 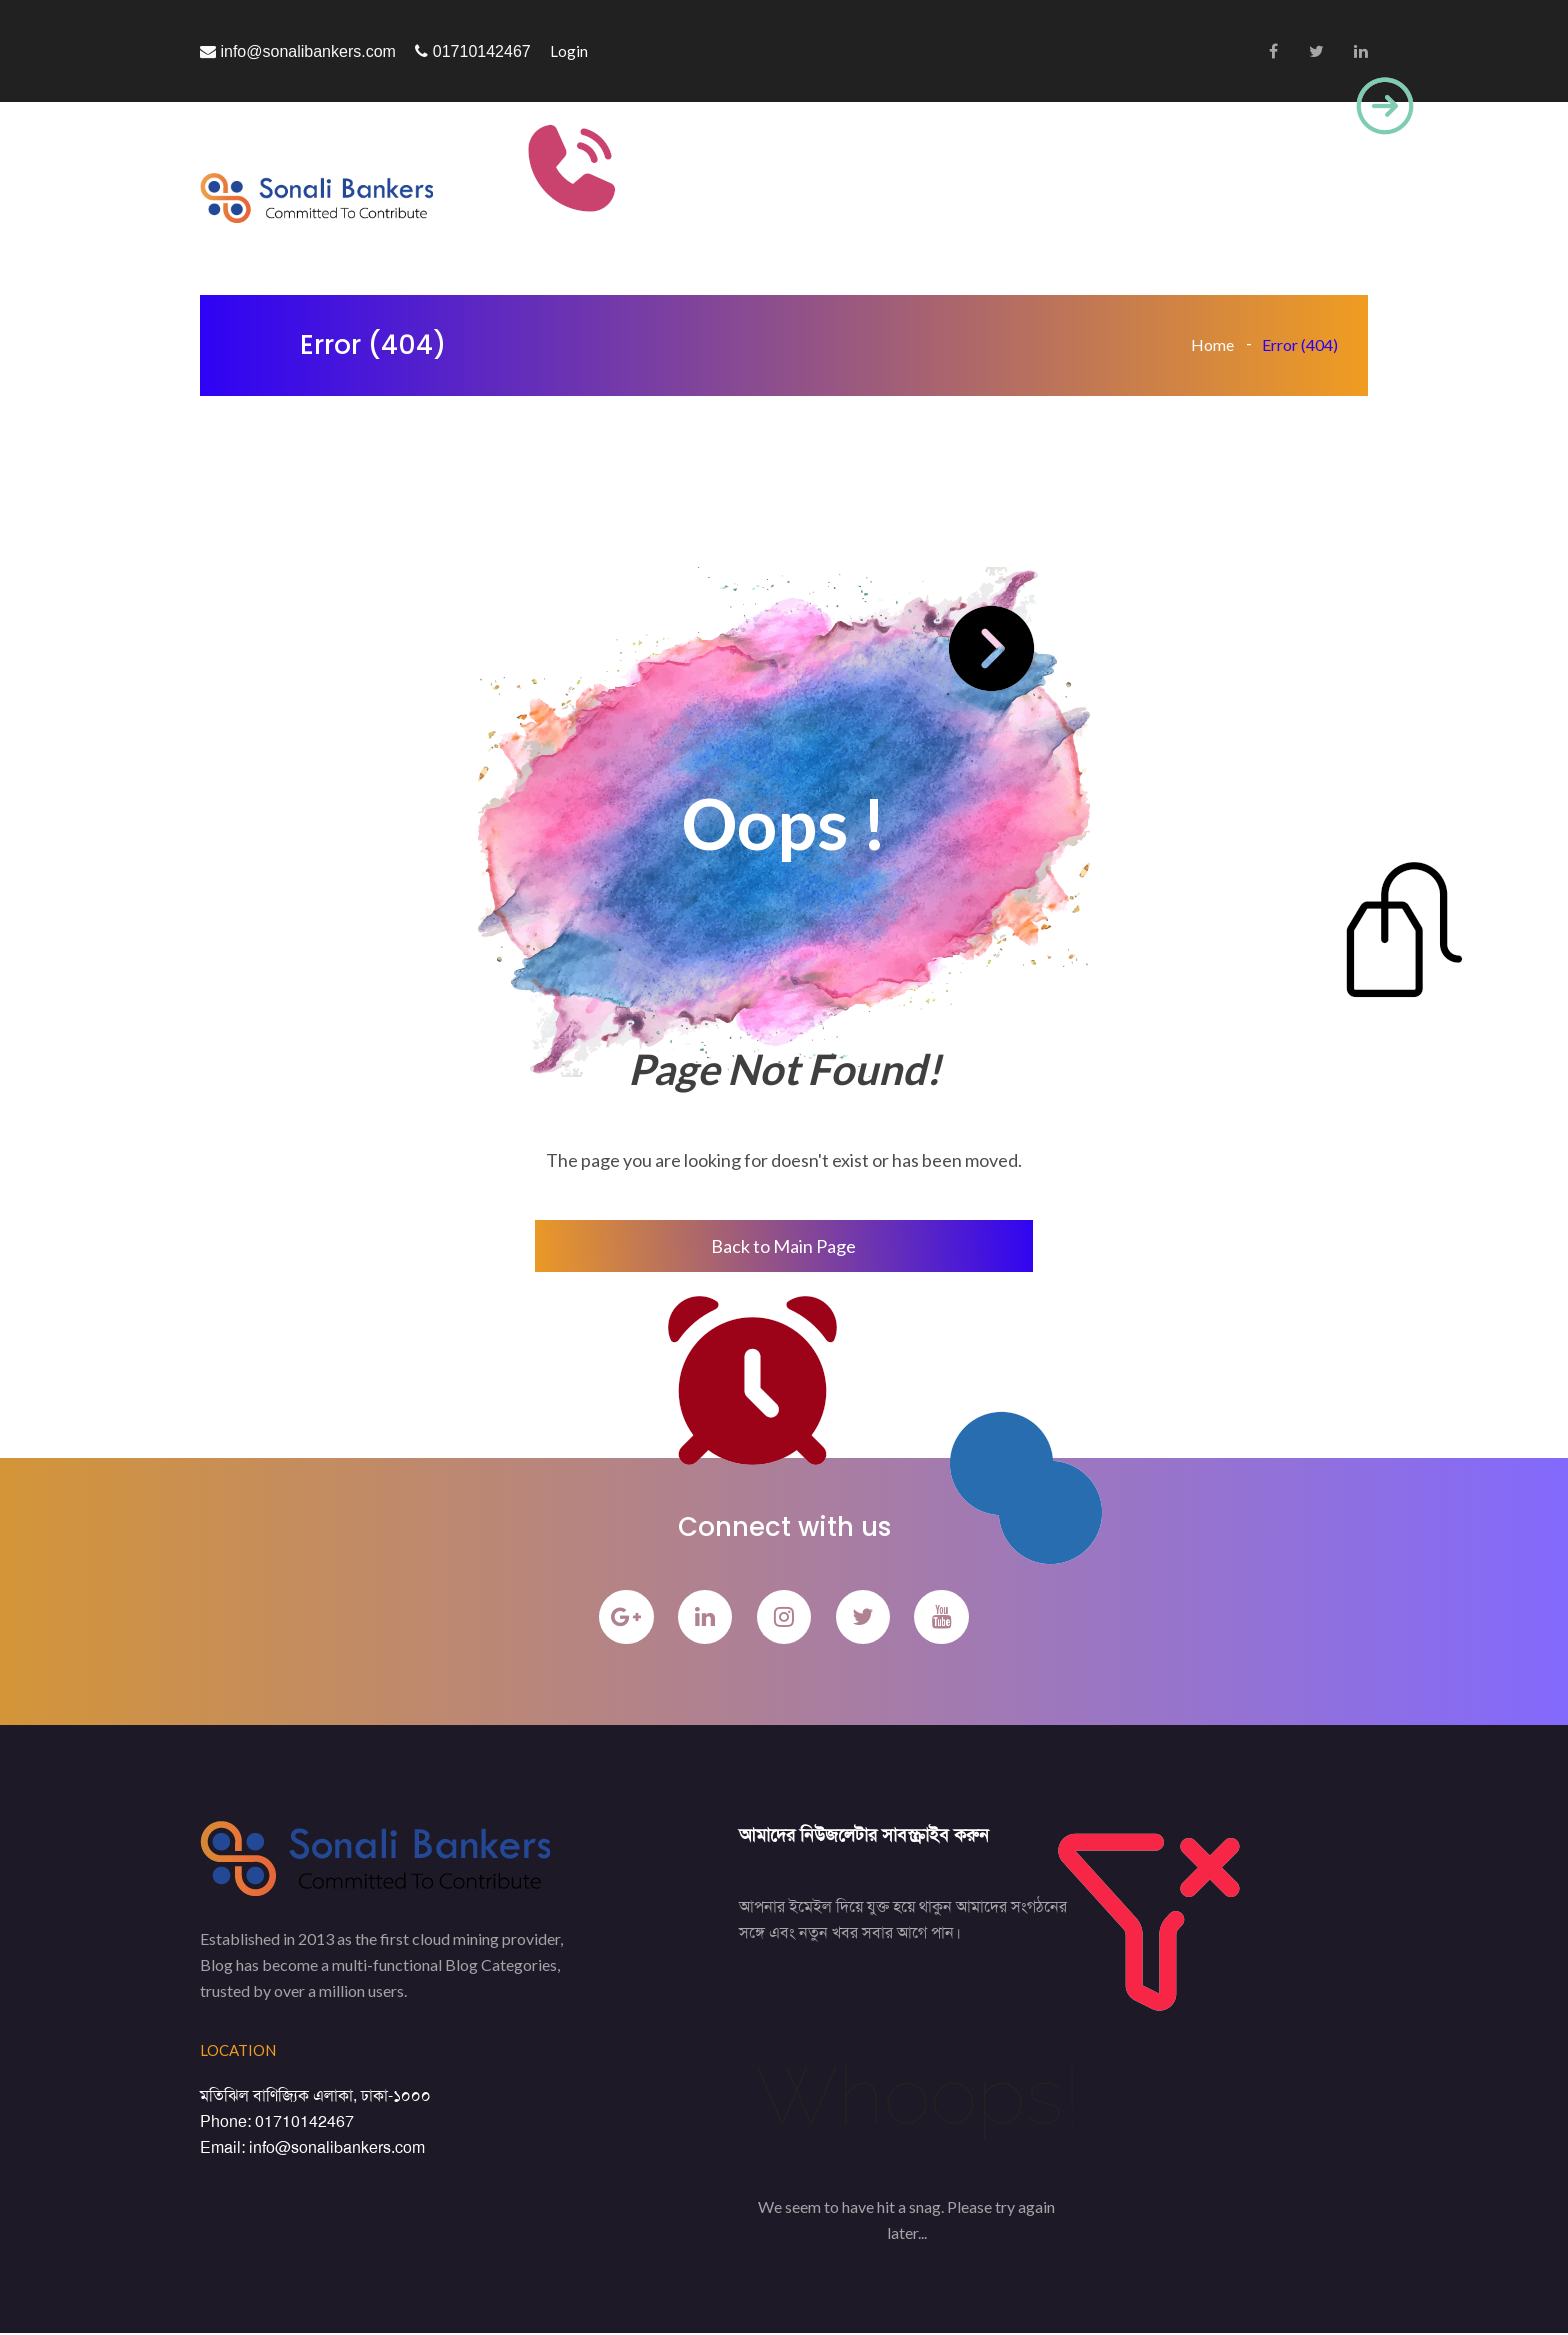 What do you see at coordinates (1026, 1488) in the screenshot?
I see `merge or combine selected items` at bounding box center [1026, 1488].